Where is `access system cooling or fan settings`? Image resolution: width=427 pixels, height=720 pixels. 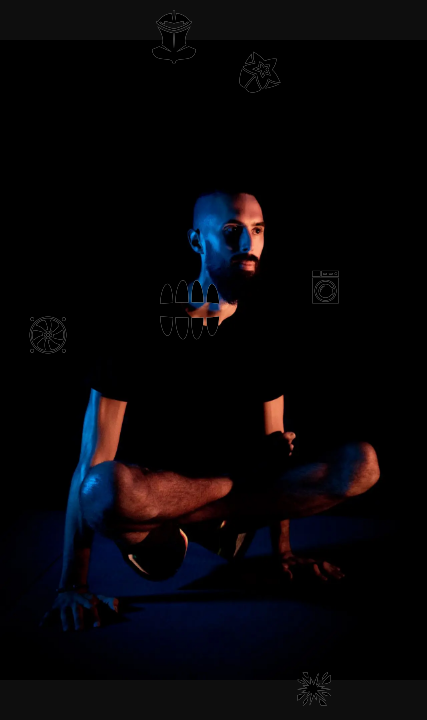 access system cooling or fan settings is located at coordinates (48, 335).